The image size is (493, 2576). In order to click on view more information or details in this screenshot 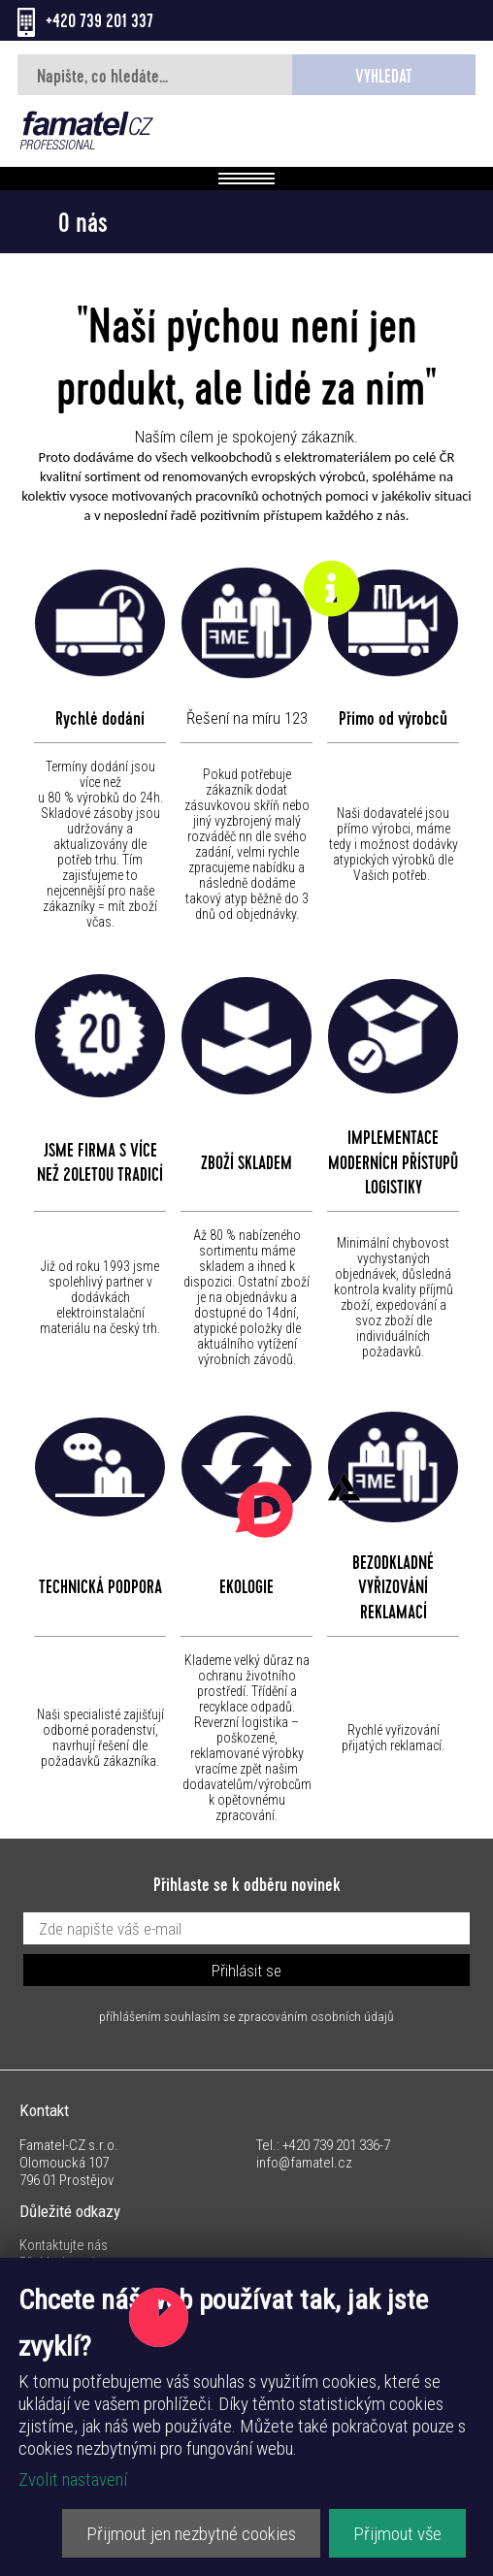, I will do `click(331, 588)`.